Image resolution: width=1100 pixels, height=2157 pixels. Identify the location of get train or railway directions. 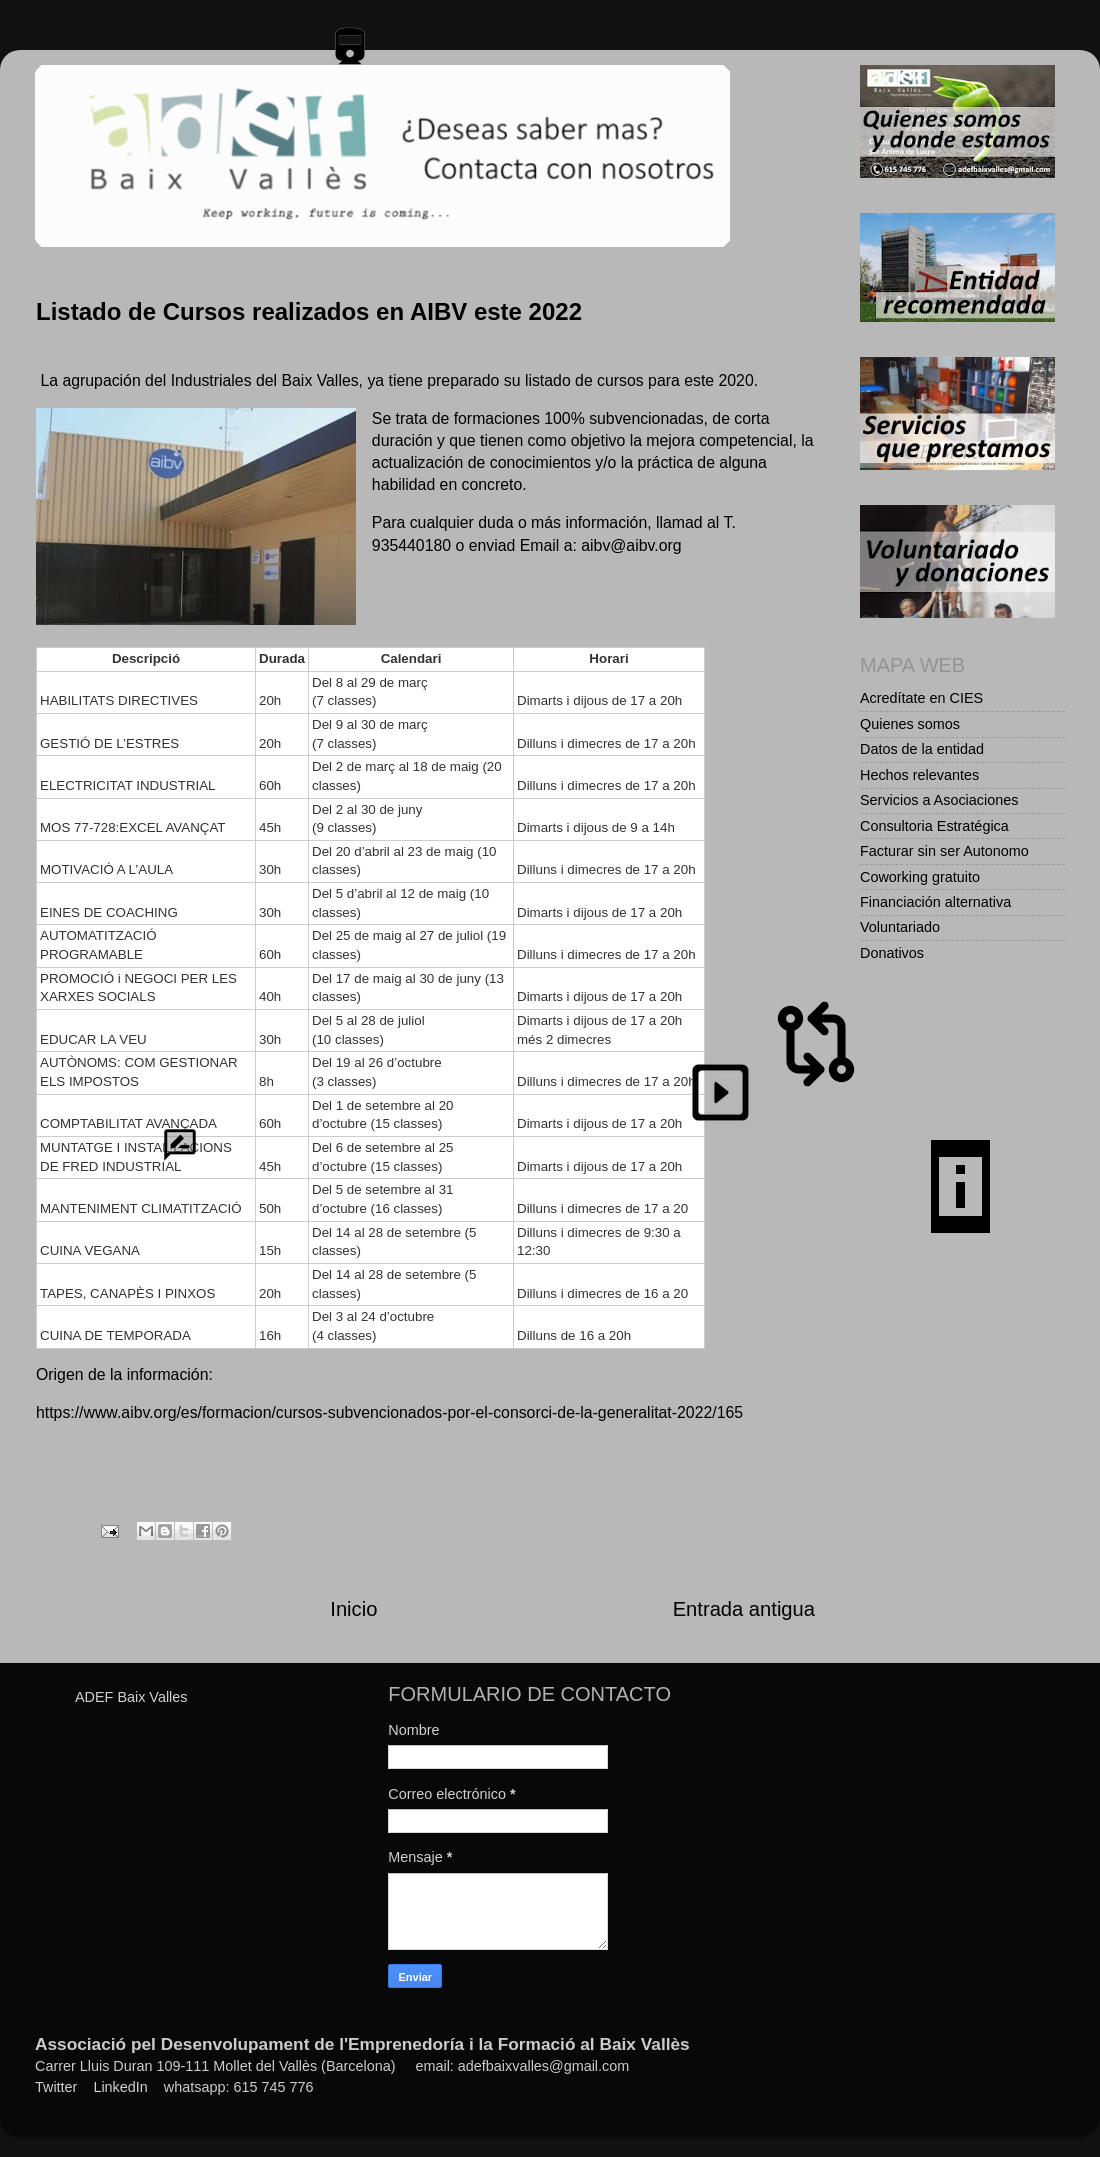
(350, 48).